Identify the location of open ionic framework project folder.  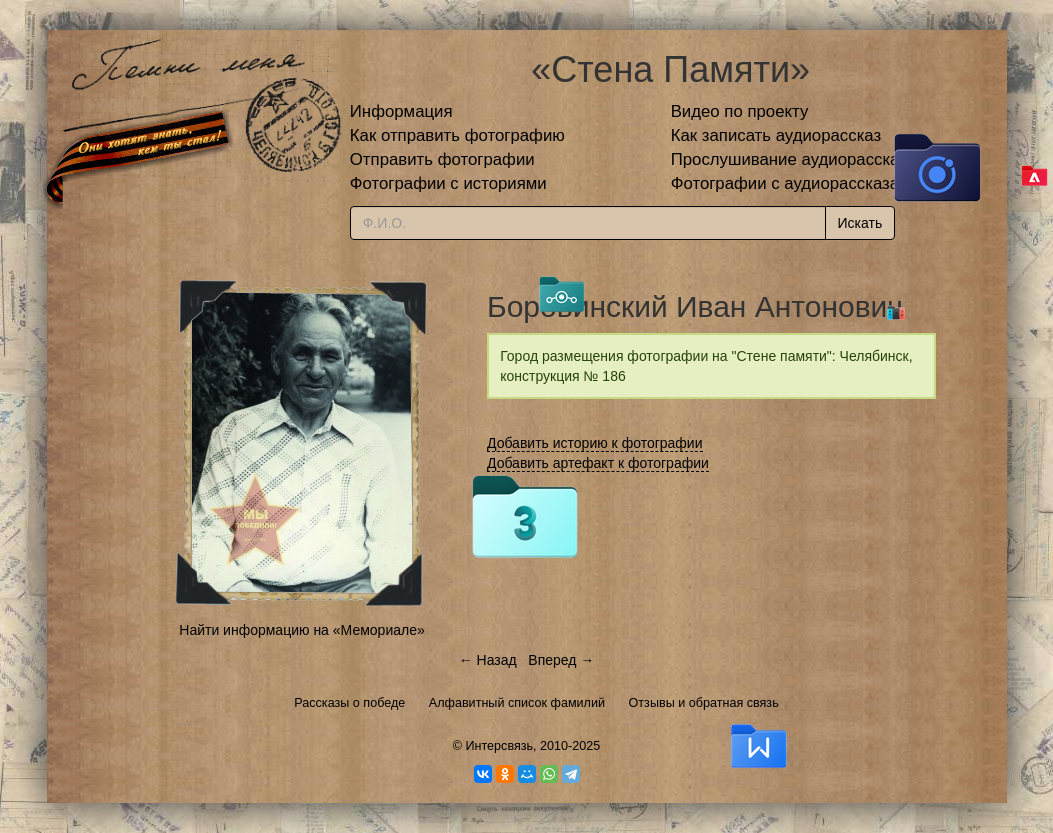
(937, 170).